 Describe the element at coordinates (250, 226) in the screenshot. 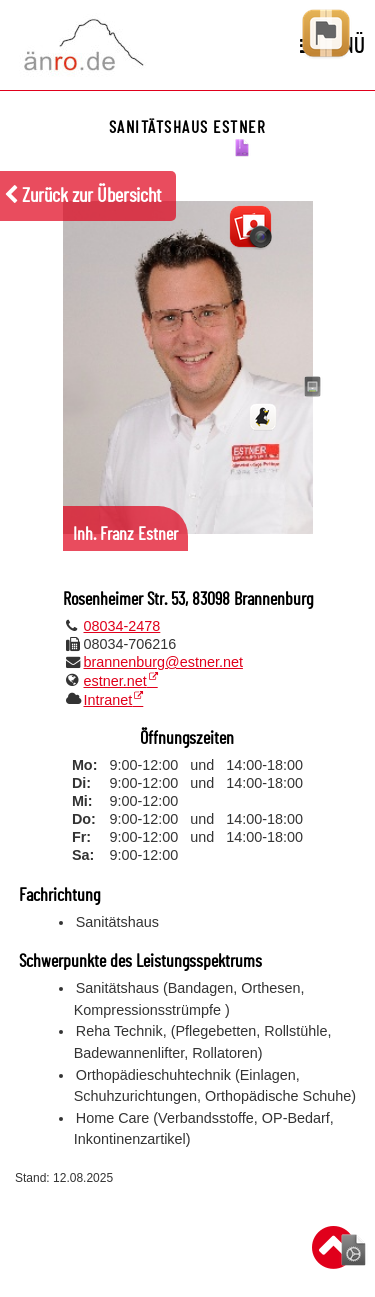

I see `open cheese webcam app` at that location.